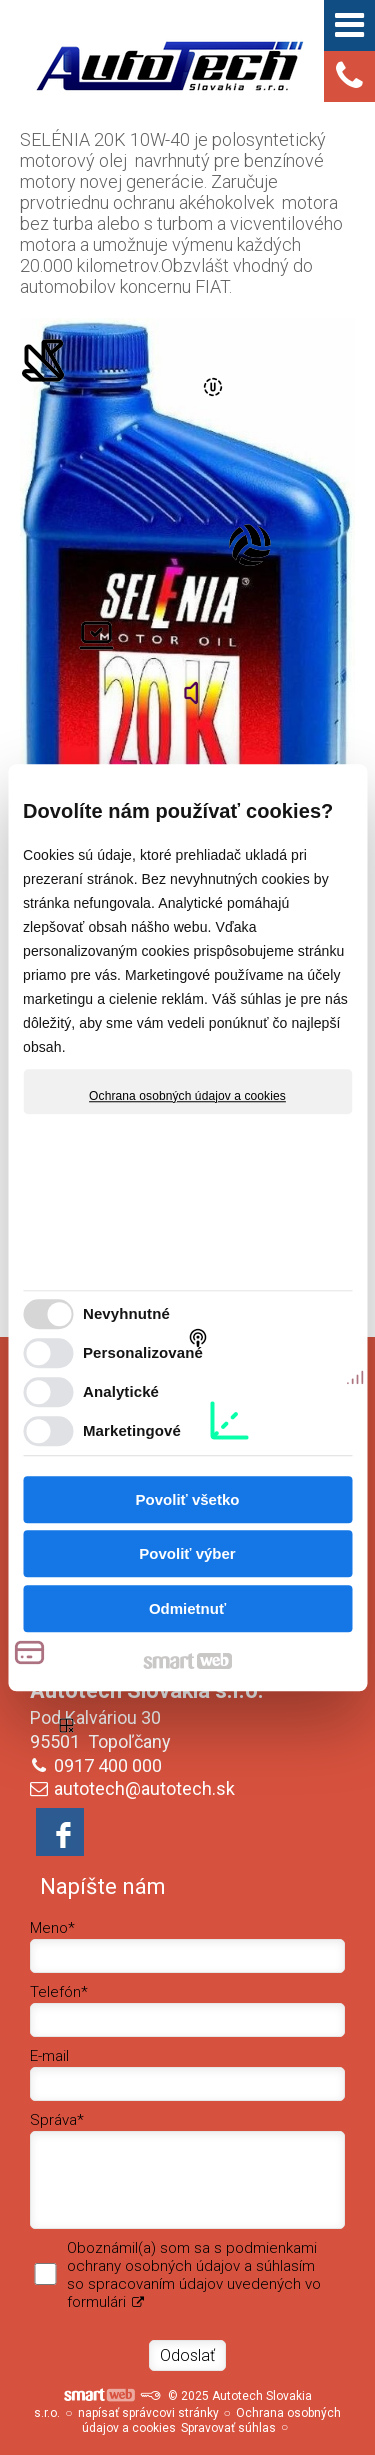  What do you see at coordinates (357, 1375) in the screenshot?
I see `indicates strong network or cellular signal strength` at bounding box center [357, 1375].